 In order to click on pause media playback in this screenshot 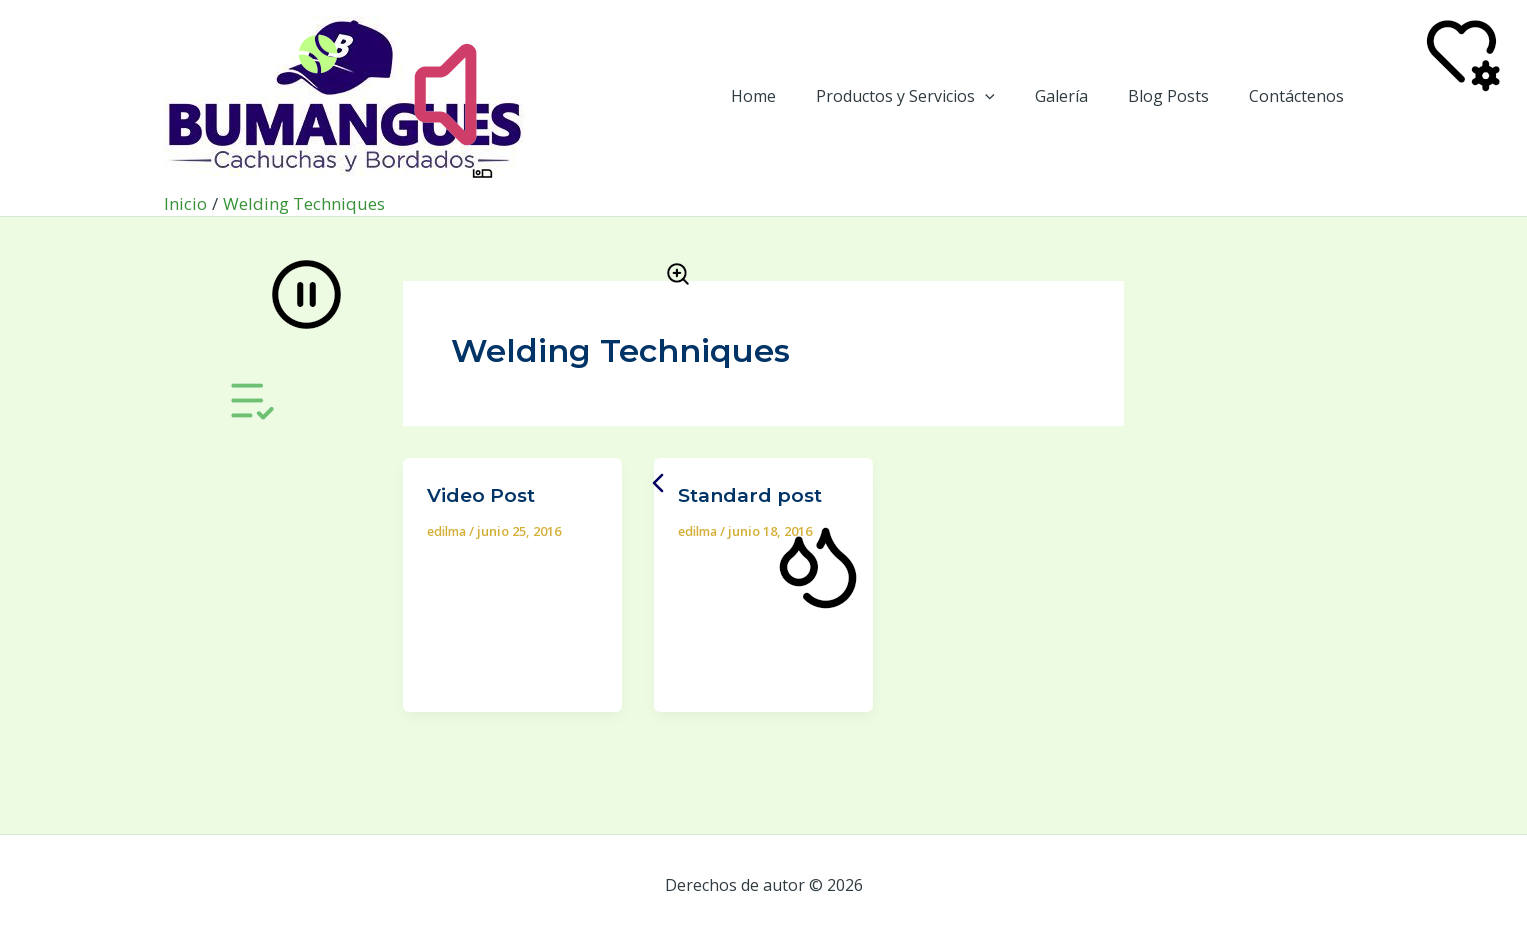, I will do `click(306, 294)`.